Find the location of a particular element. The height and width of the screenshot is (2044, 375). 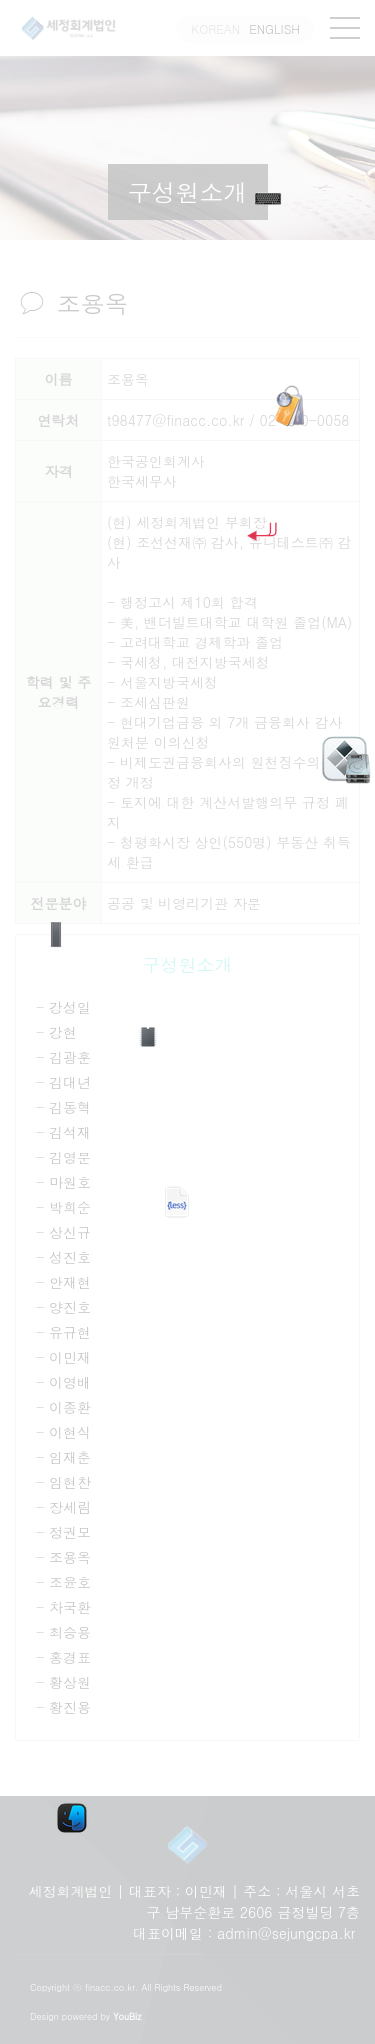

indicates an extended keyboard is connected is located at coordinates (268, 199).